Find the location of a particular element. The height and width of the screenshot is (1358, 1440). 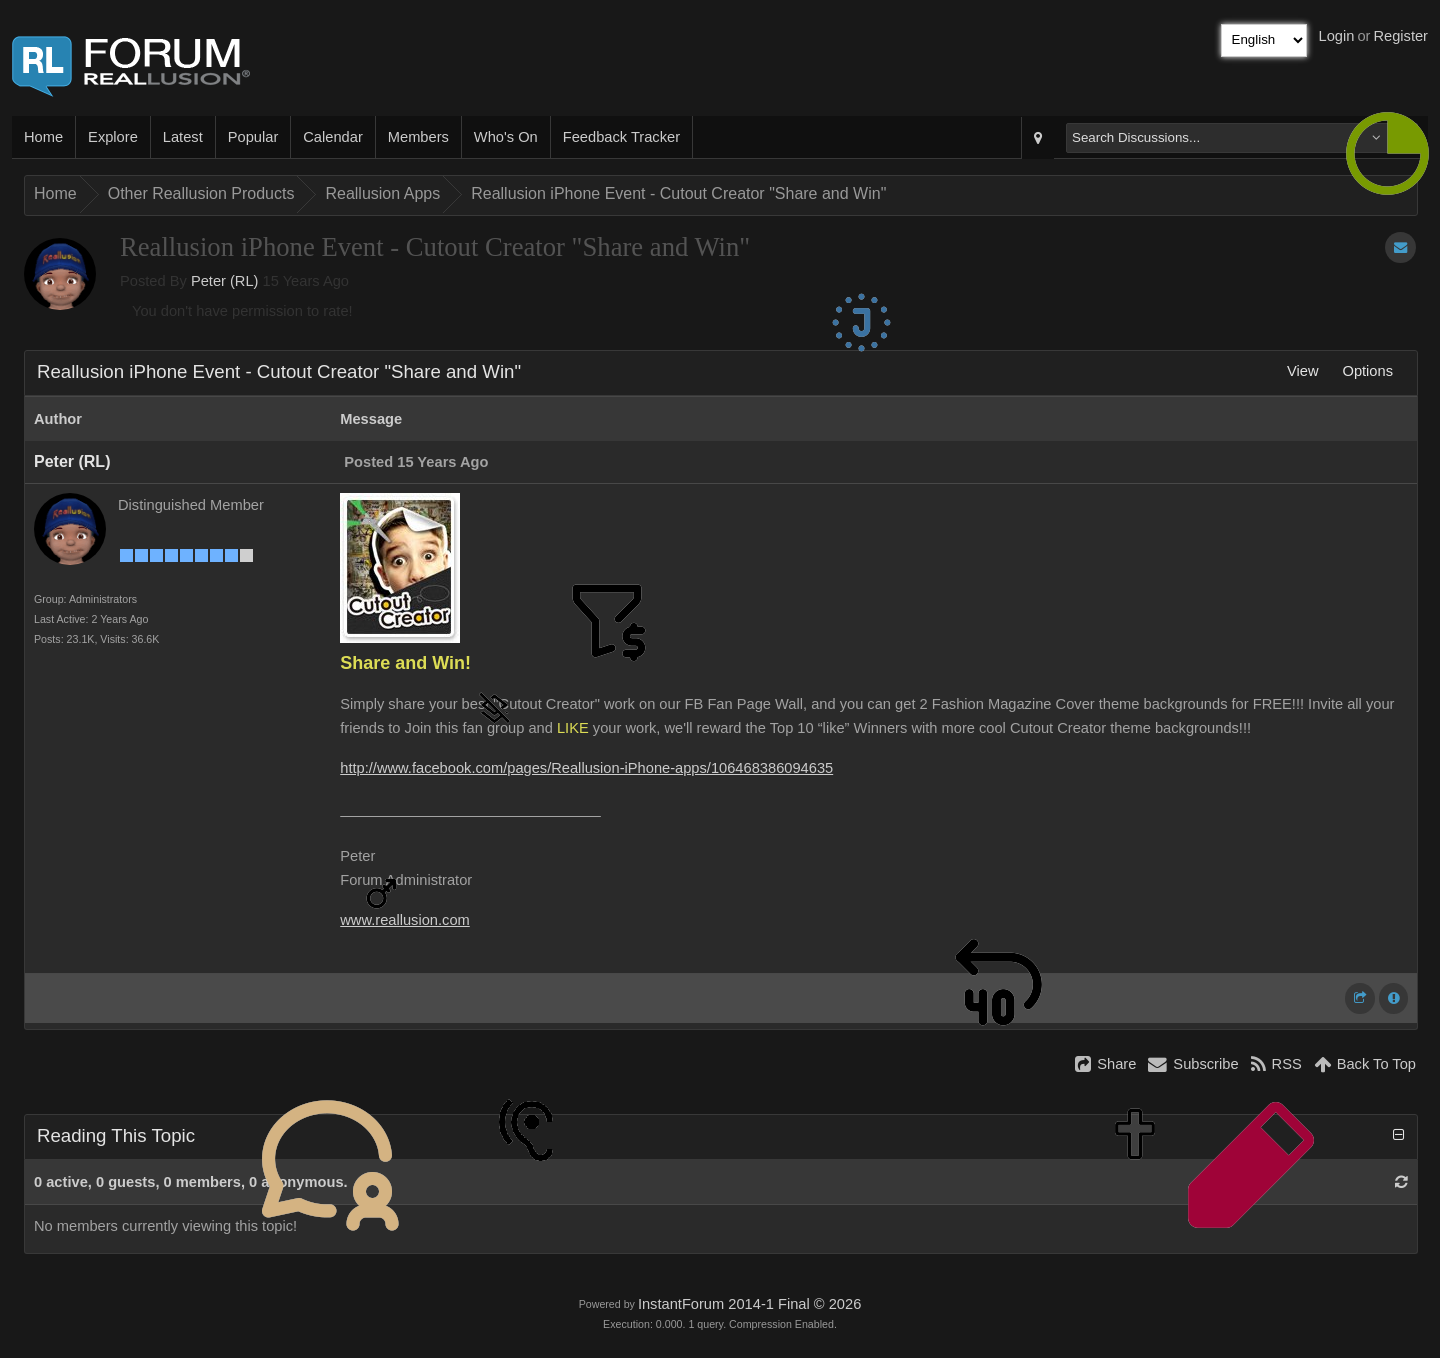

filter results by price or cost is located at coordinates (607, 619).